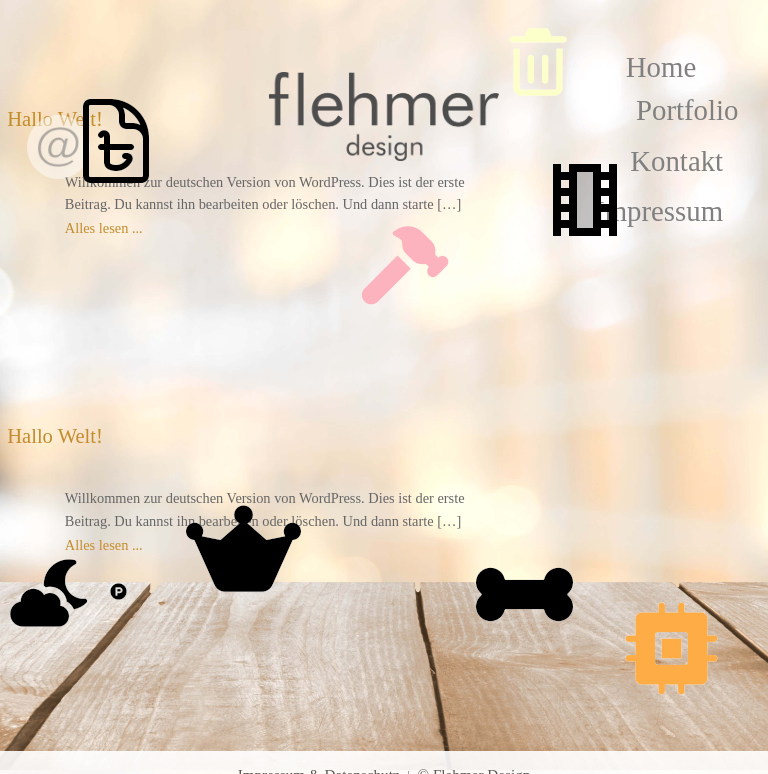  Describe the element at coordinates (538, 63) in the screenshot. I see `delete selected item` at that location.